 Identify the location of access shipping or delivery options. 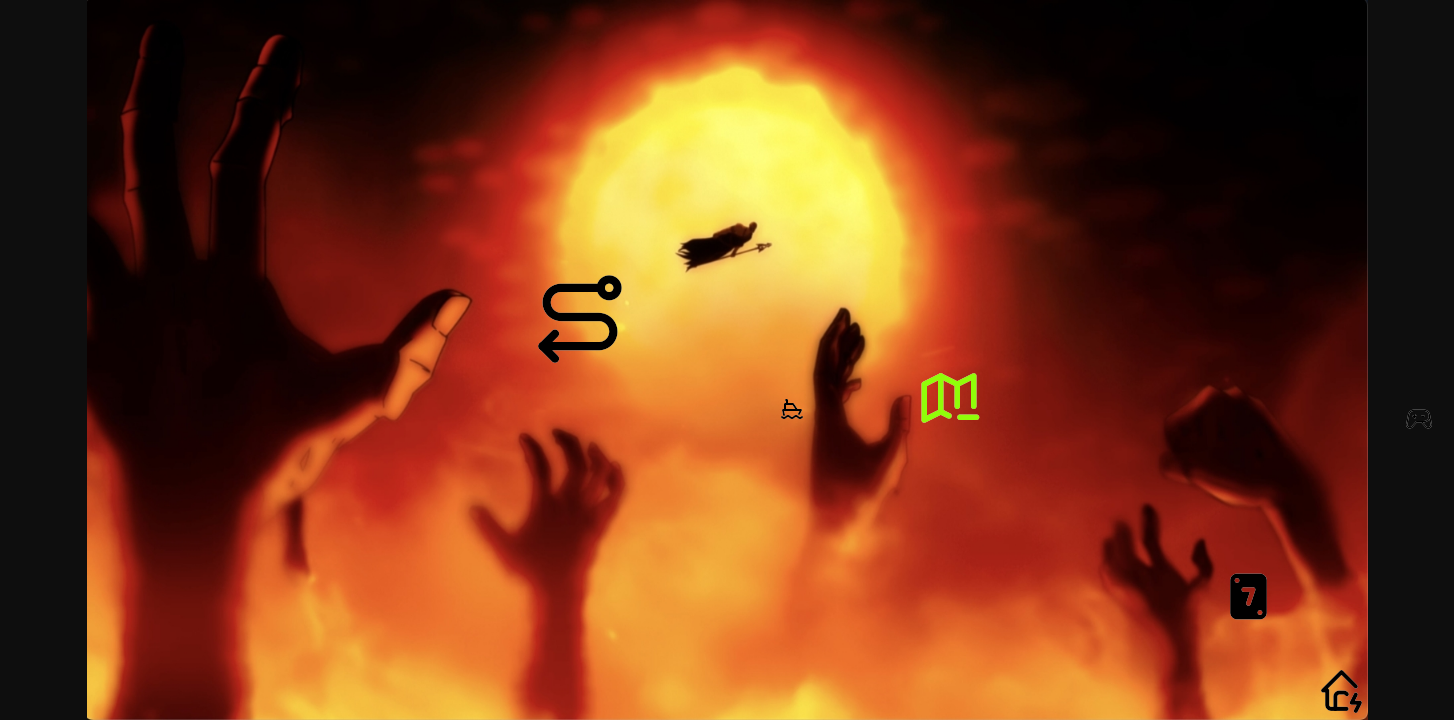
(792, 409).